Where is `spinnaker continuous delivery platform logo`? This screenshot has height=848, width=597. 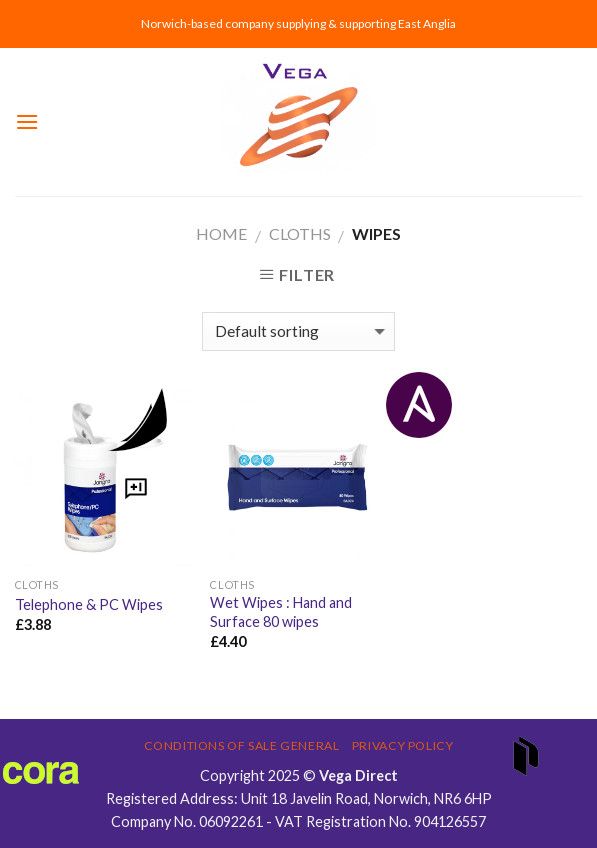 spinnaker continuous delivery platform logo is located at coordinates (137, 419).